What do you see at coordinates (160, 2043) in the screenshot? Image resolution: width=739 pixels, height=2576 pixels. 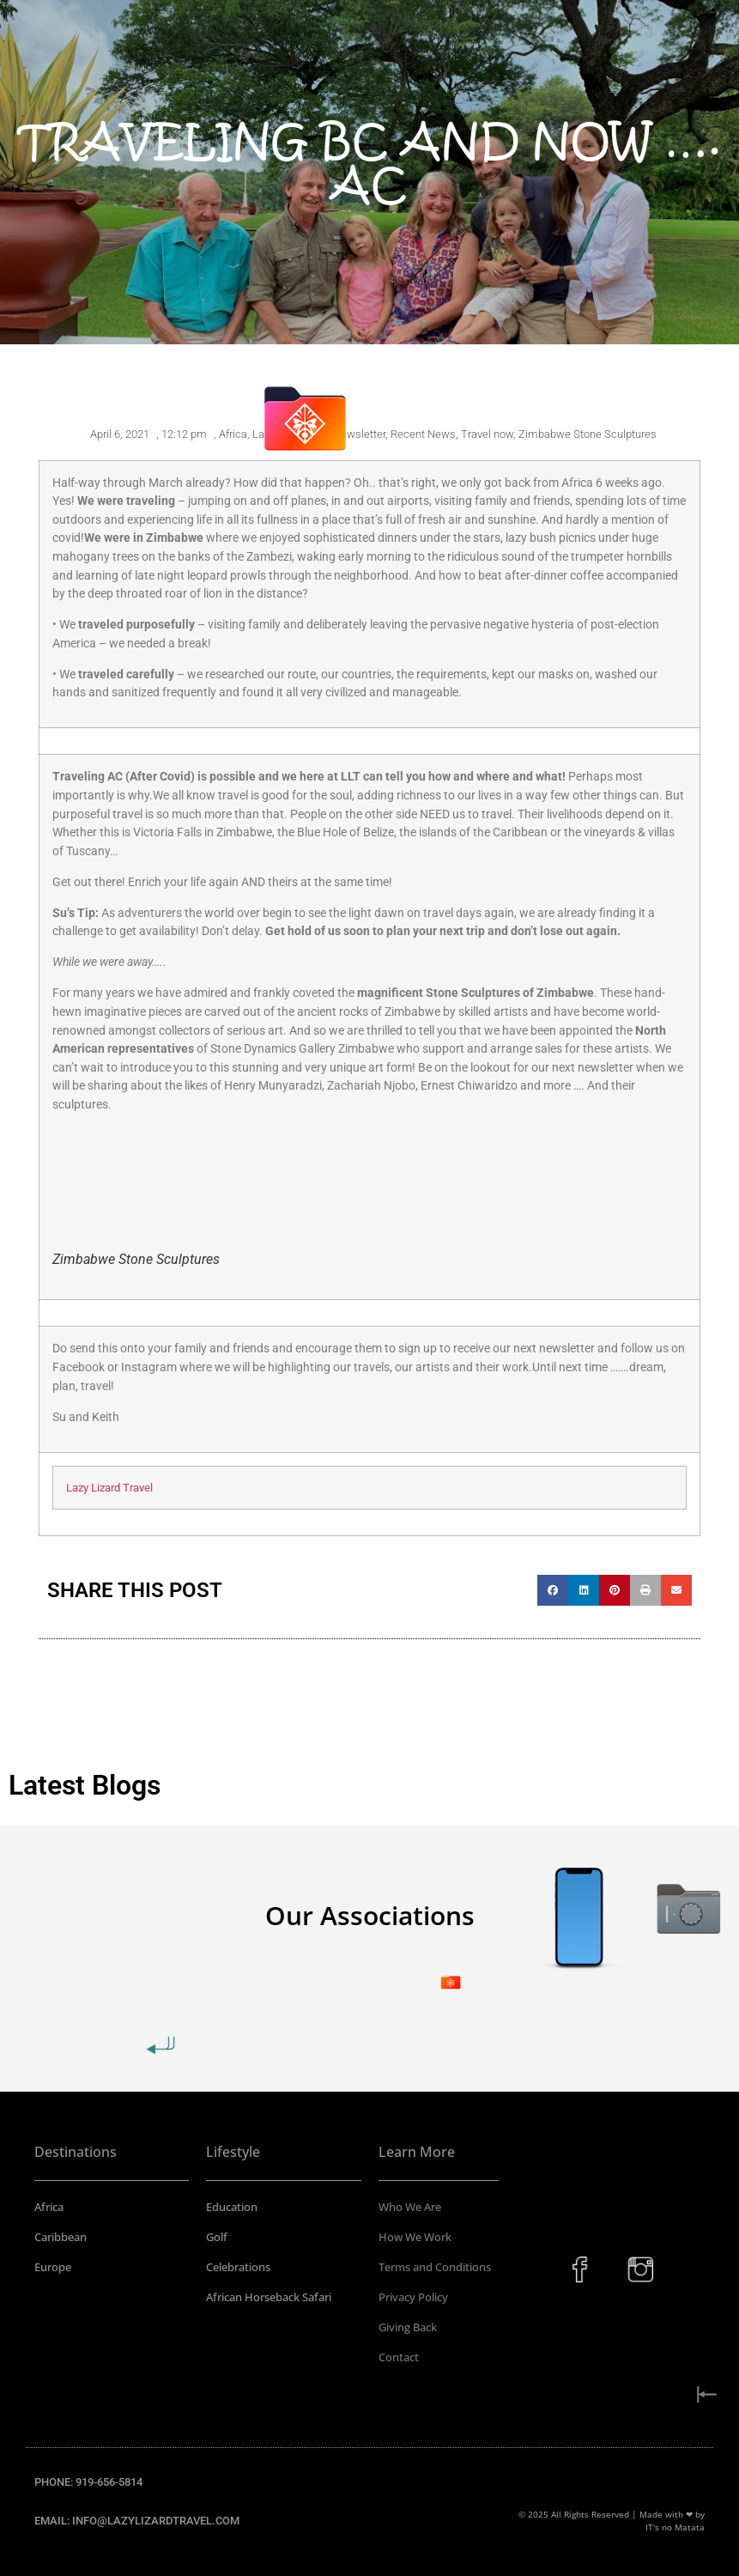 I see `reply to all recipients of an email` at bounding box center [160, 2043].